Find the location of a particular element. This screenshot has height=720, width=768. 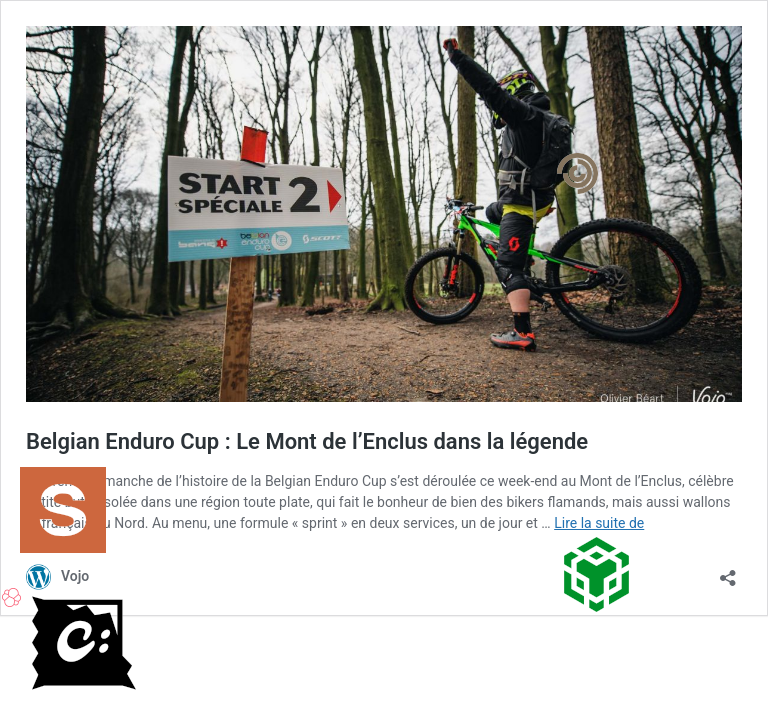

open the sahibinden app is located at coordinates (63, 510).